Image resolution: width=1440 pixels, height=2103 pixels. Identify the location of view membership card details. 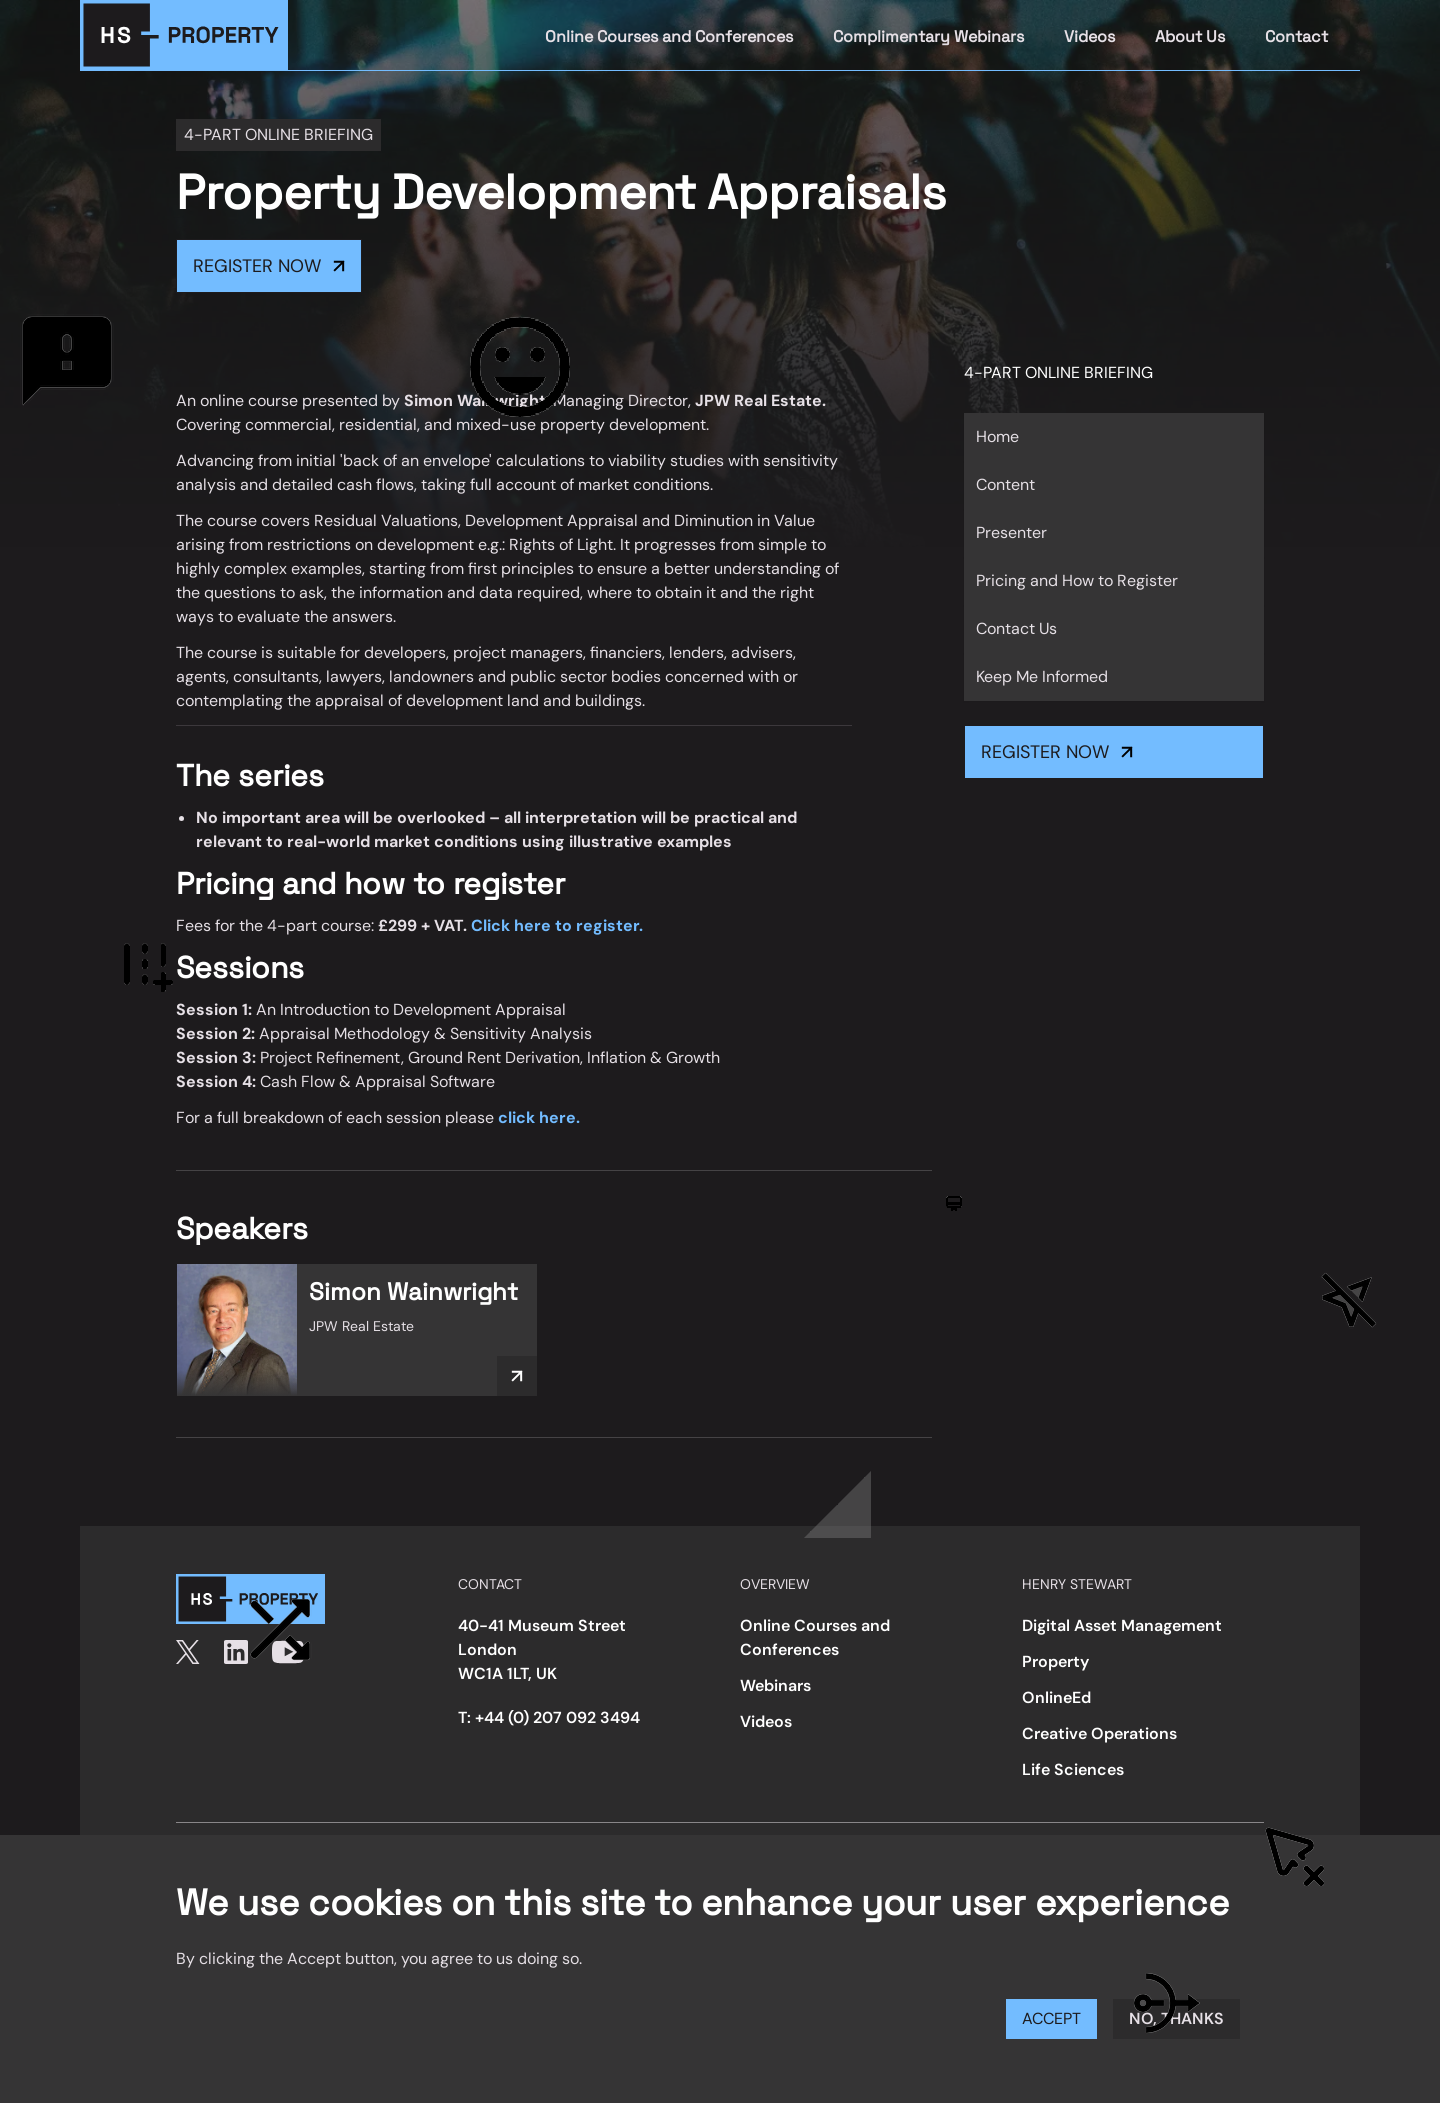
(954, 1204).